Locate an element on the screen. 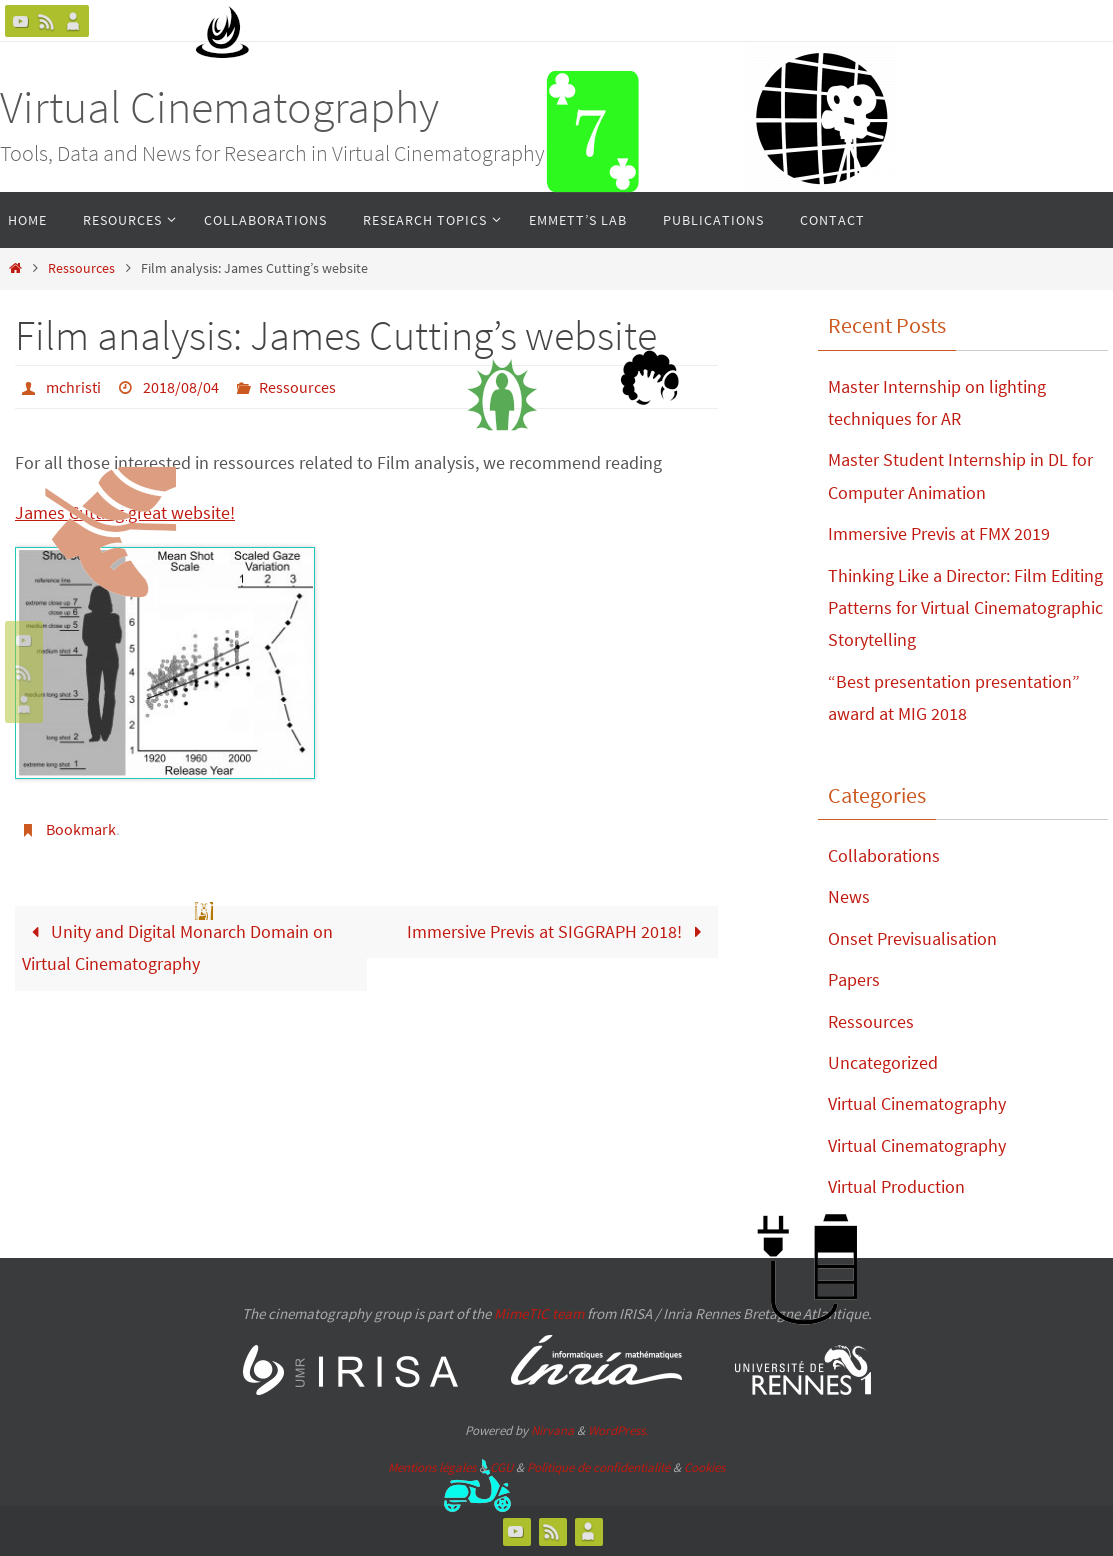  the high priestess tarot card is located at coordinates (204, 911).